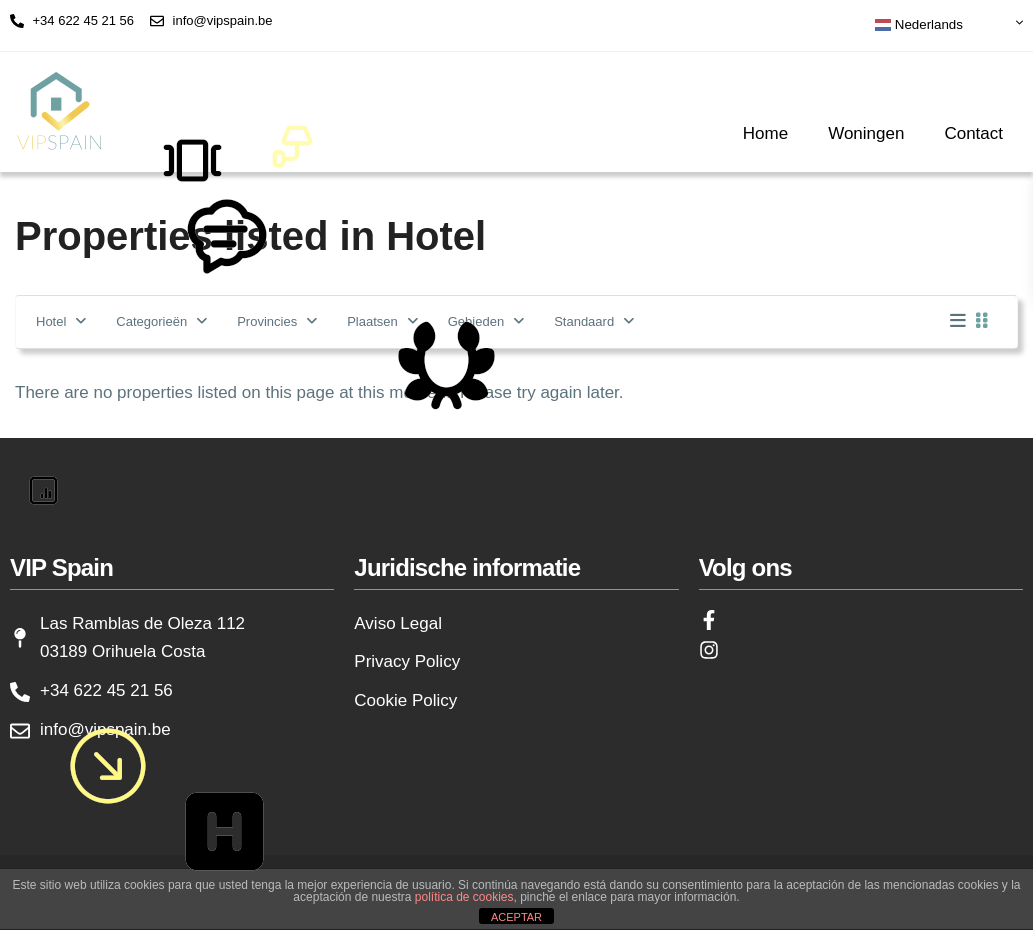 The height and width of the screenshot is (930, 1033). I want to click on select a wall-mounted light fixture, so click(292, 145).